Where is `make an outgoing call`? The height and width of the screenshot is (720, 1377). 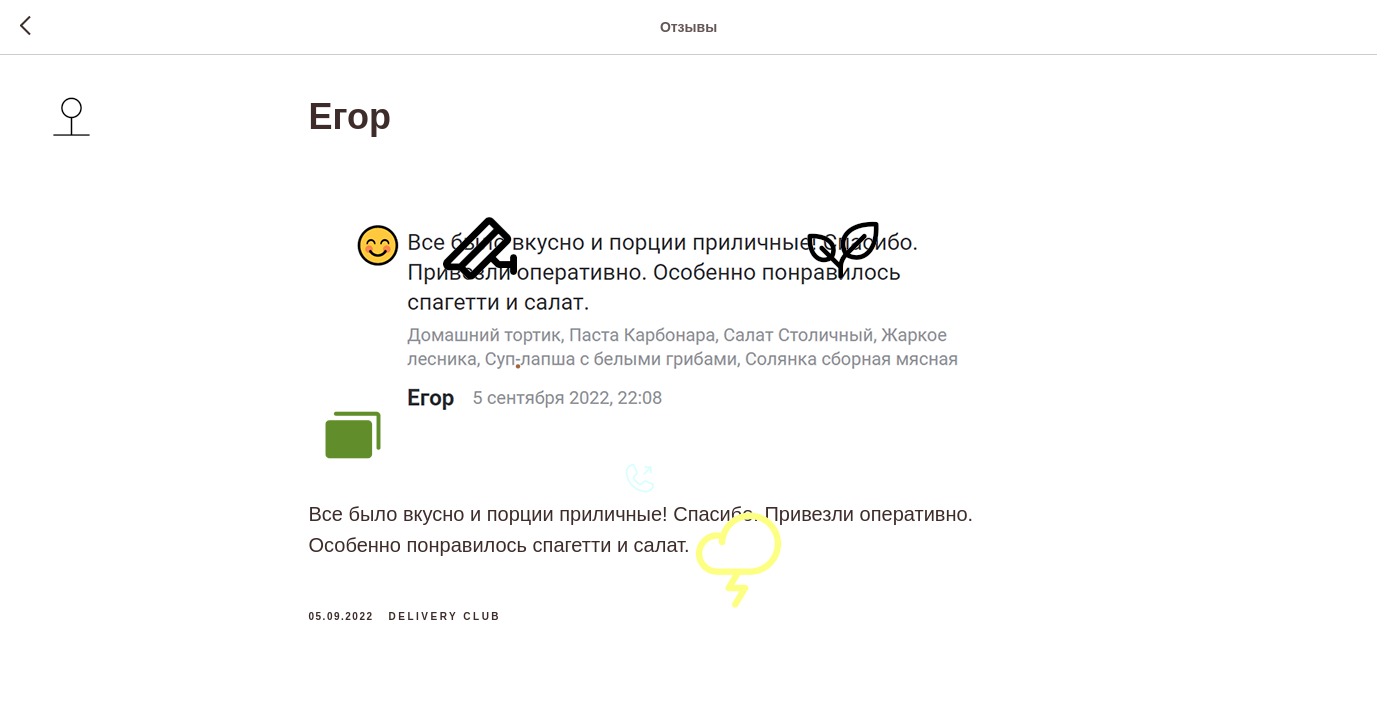
make an outgoing call is located at coordinates (640, 477).